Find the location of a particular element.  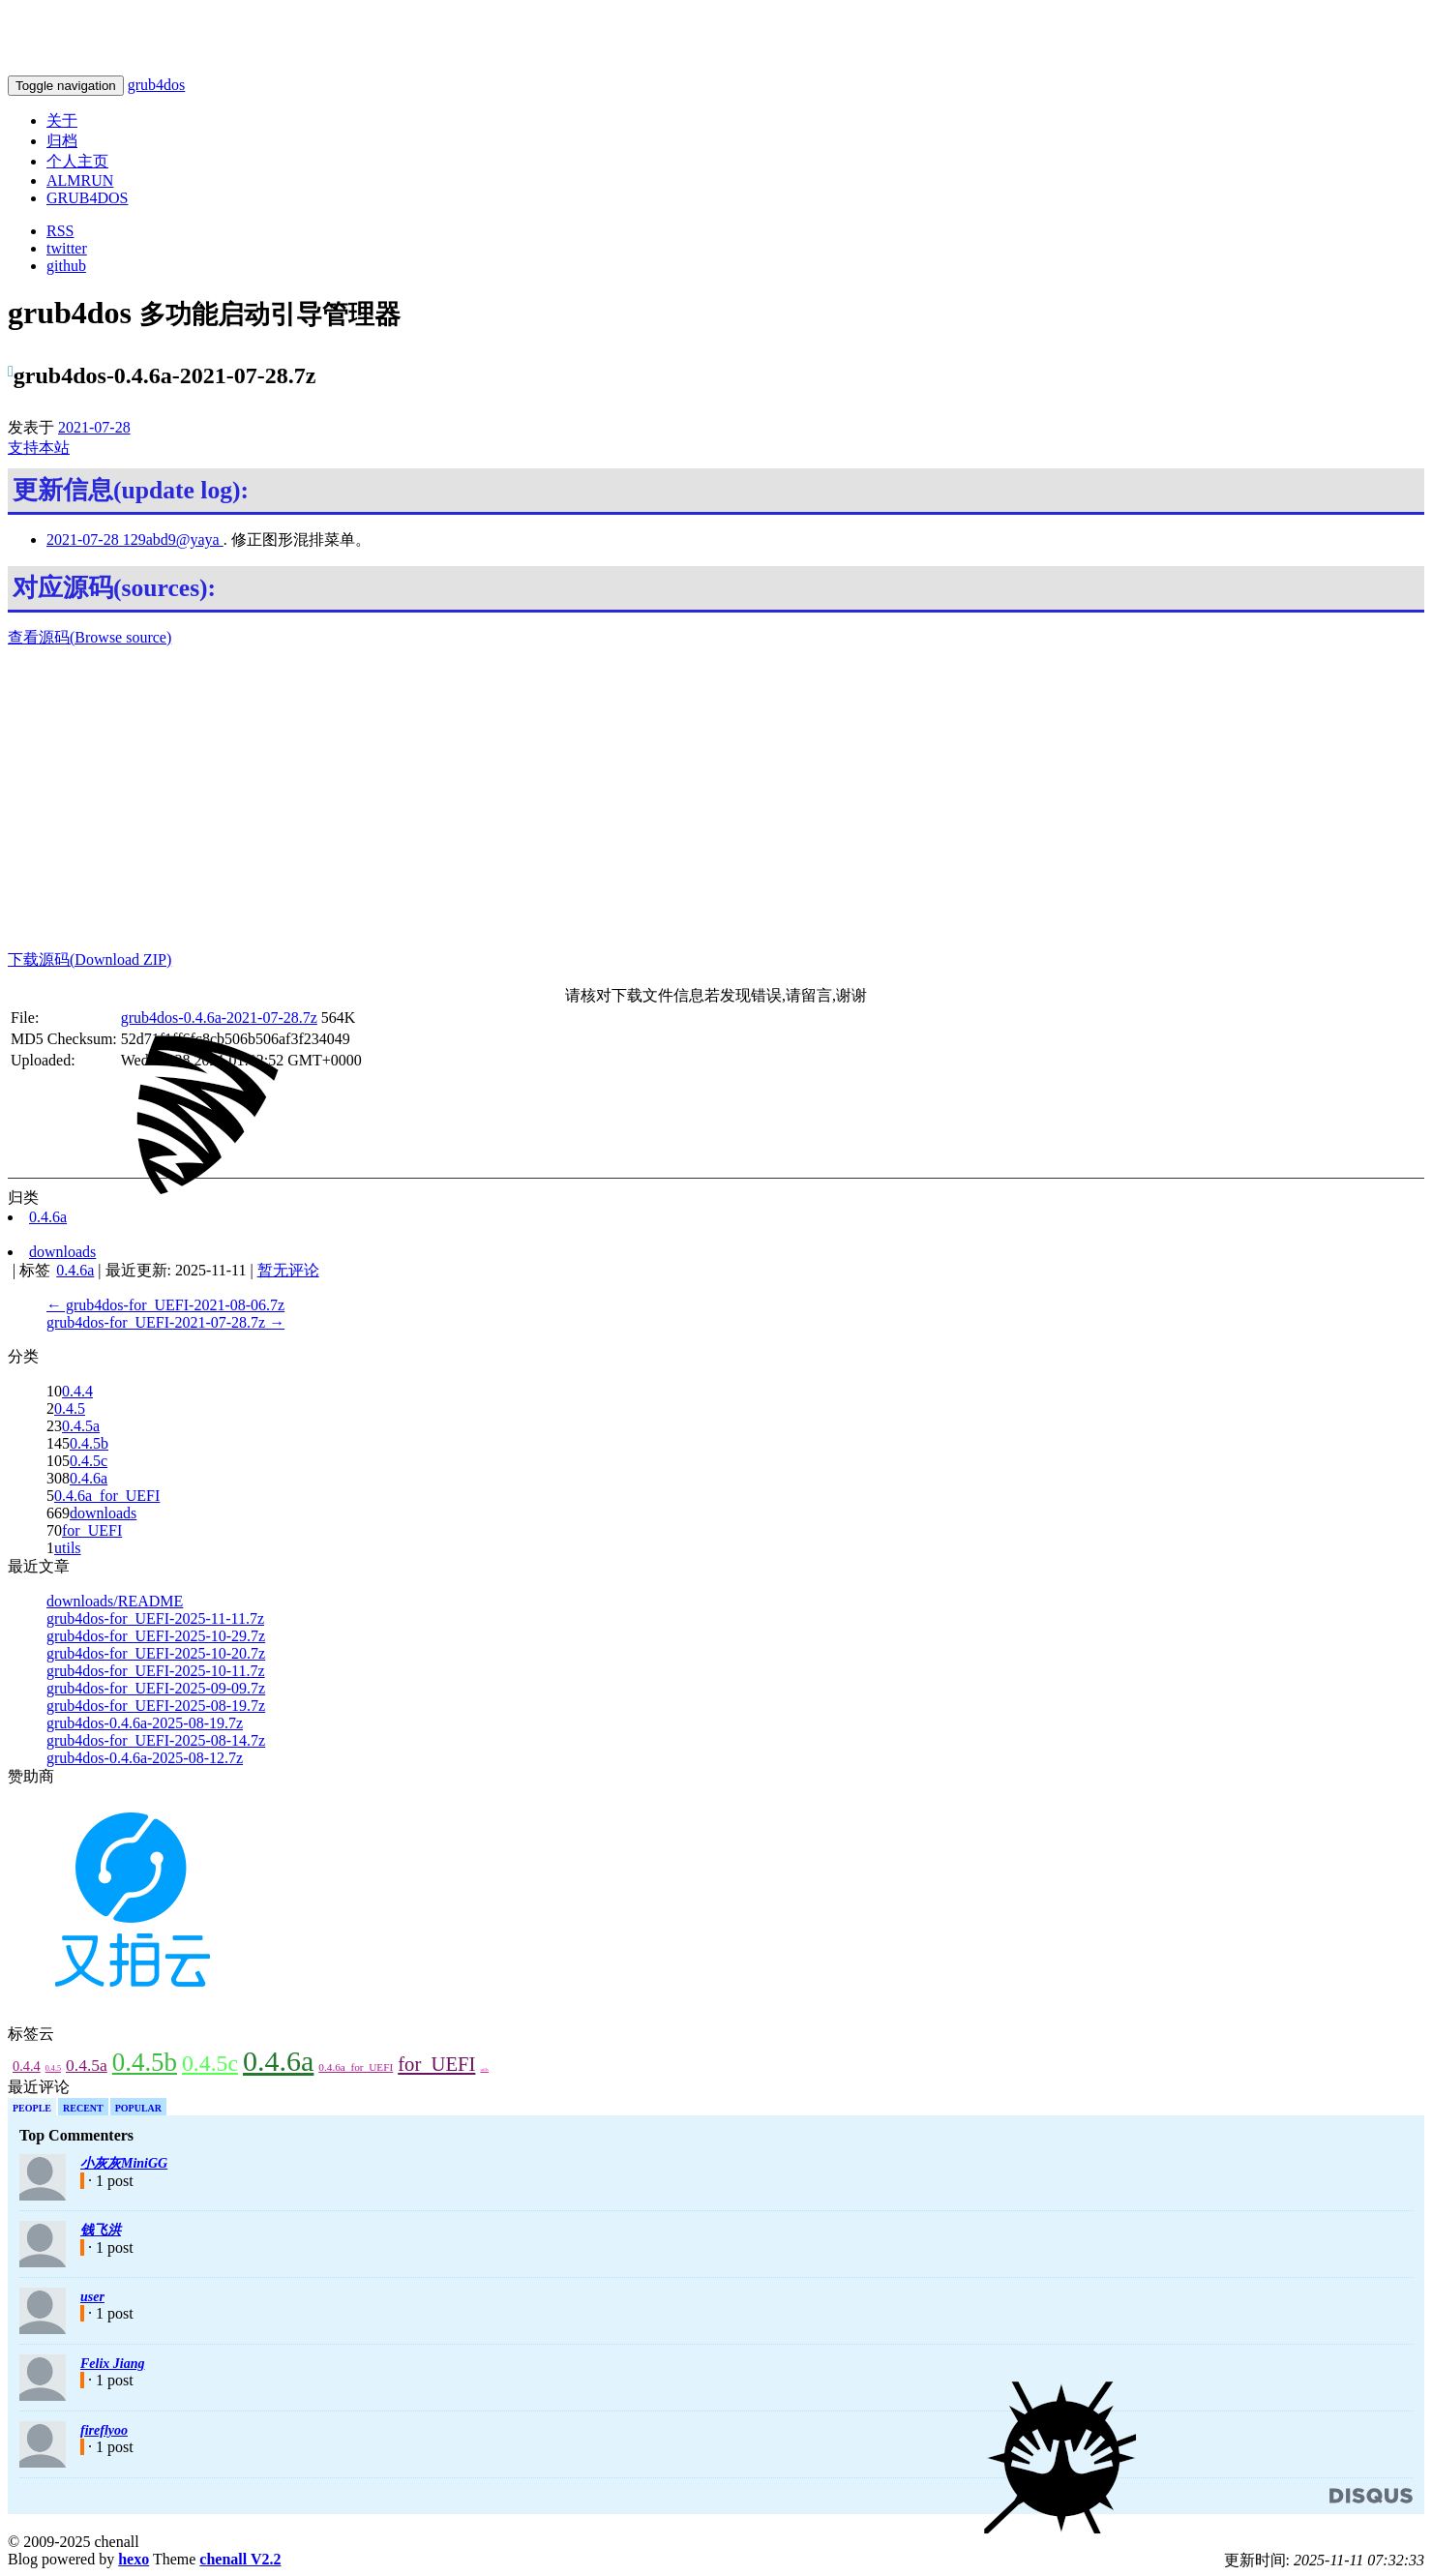

equip zebra-patterned shield armor is located at coordinates (204, 1115).